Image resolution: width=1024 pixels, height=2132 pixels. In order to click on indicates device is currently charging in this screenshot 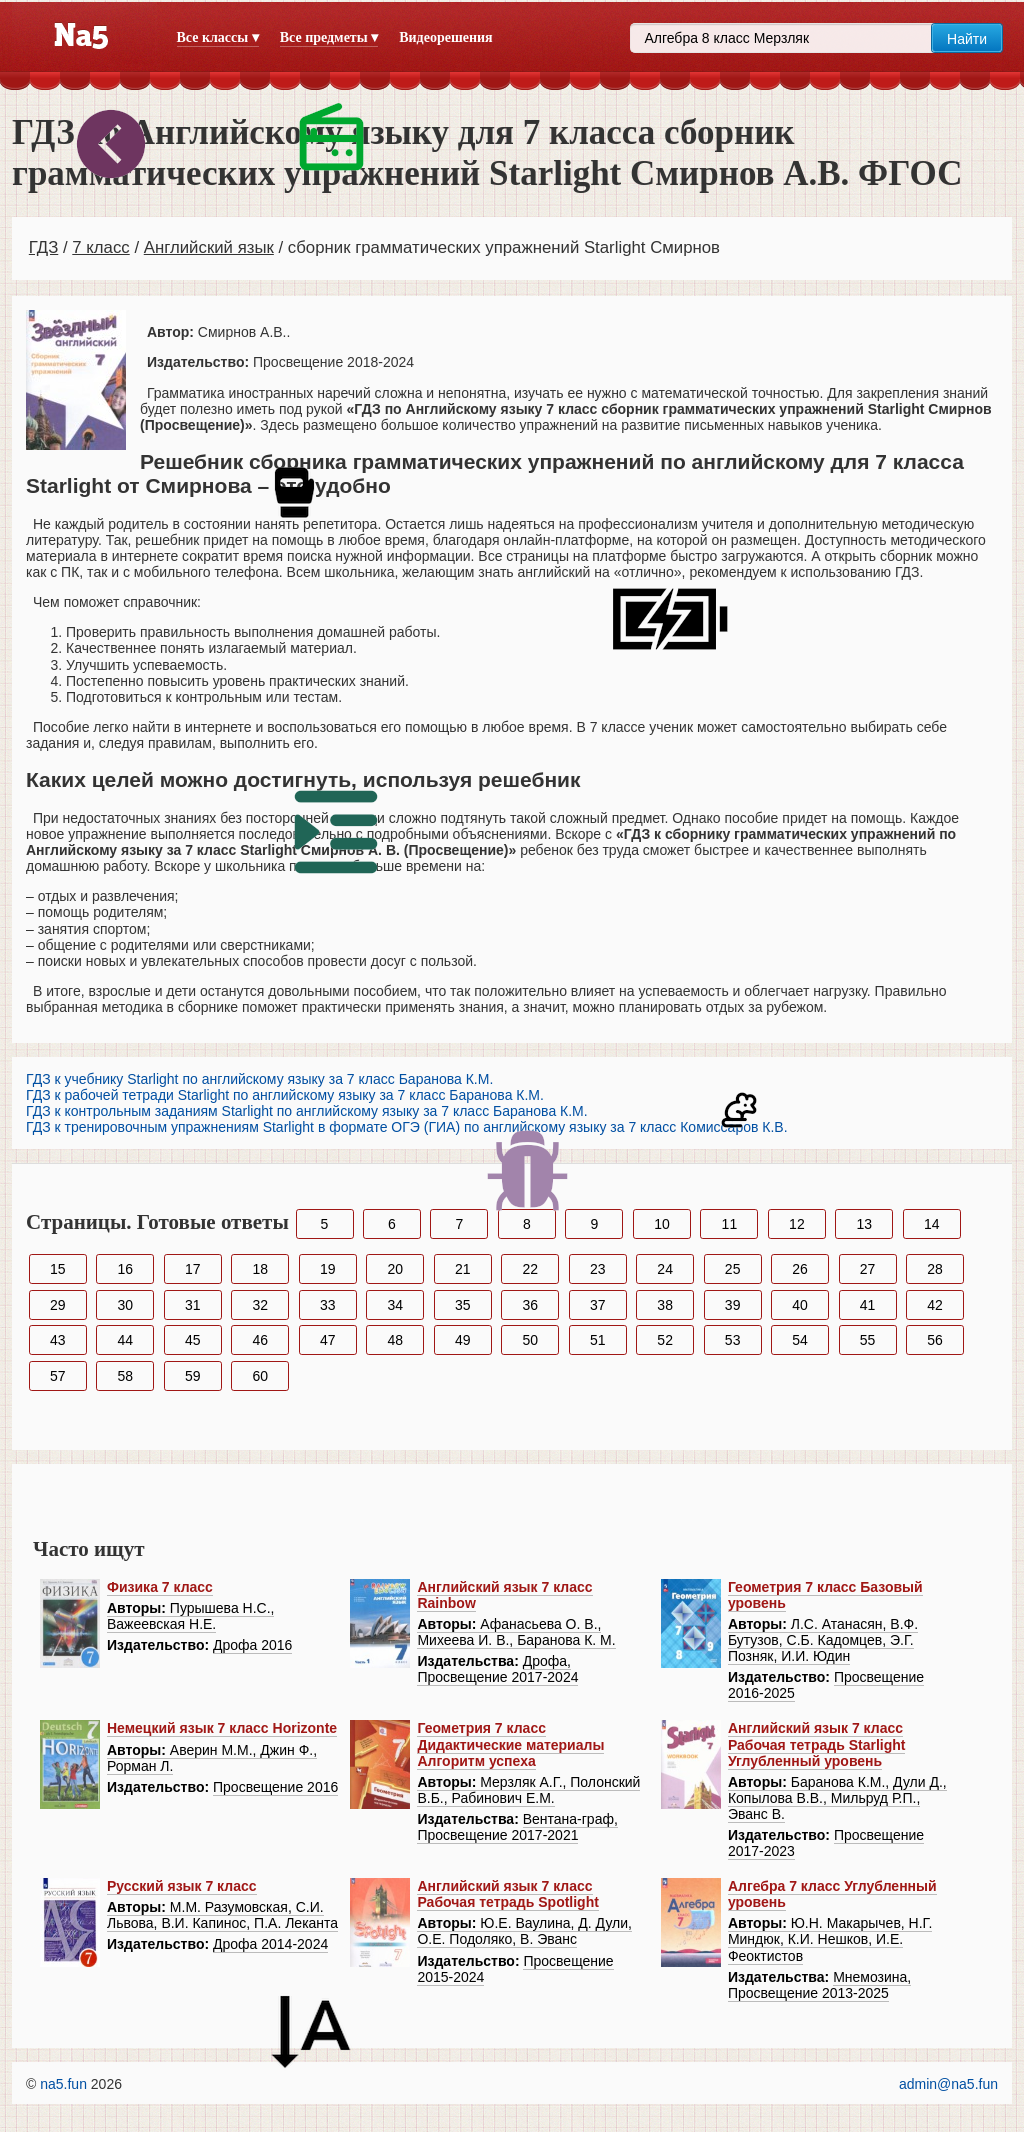, I will do `click(670, 619)`.